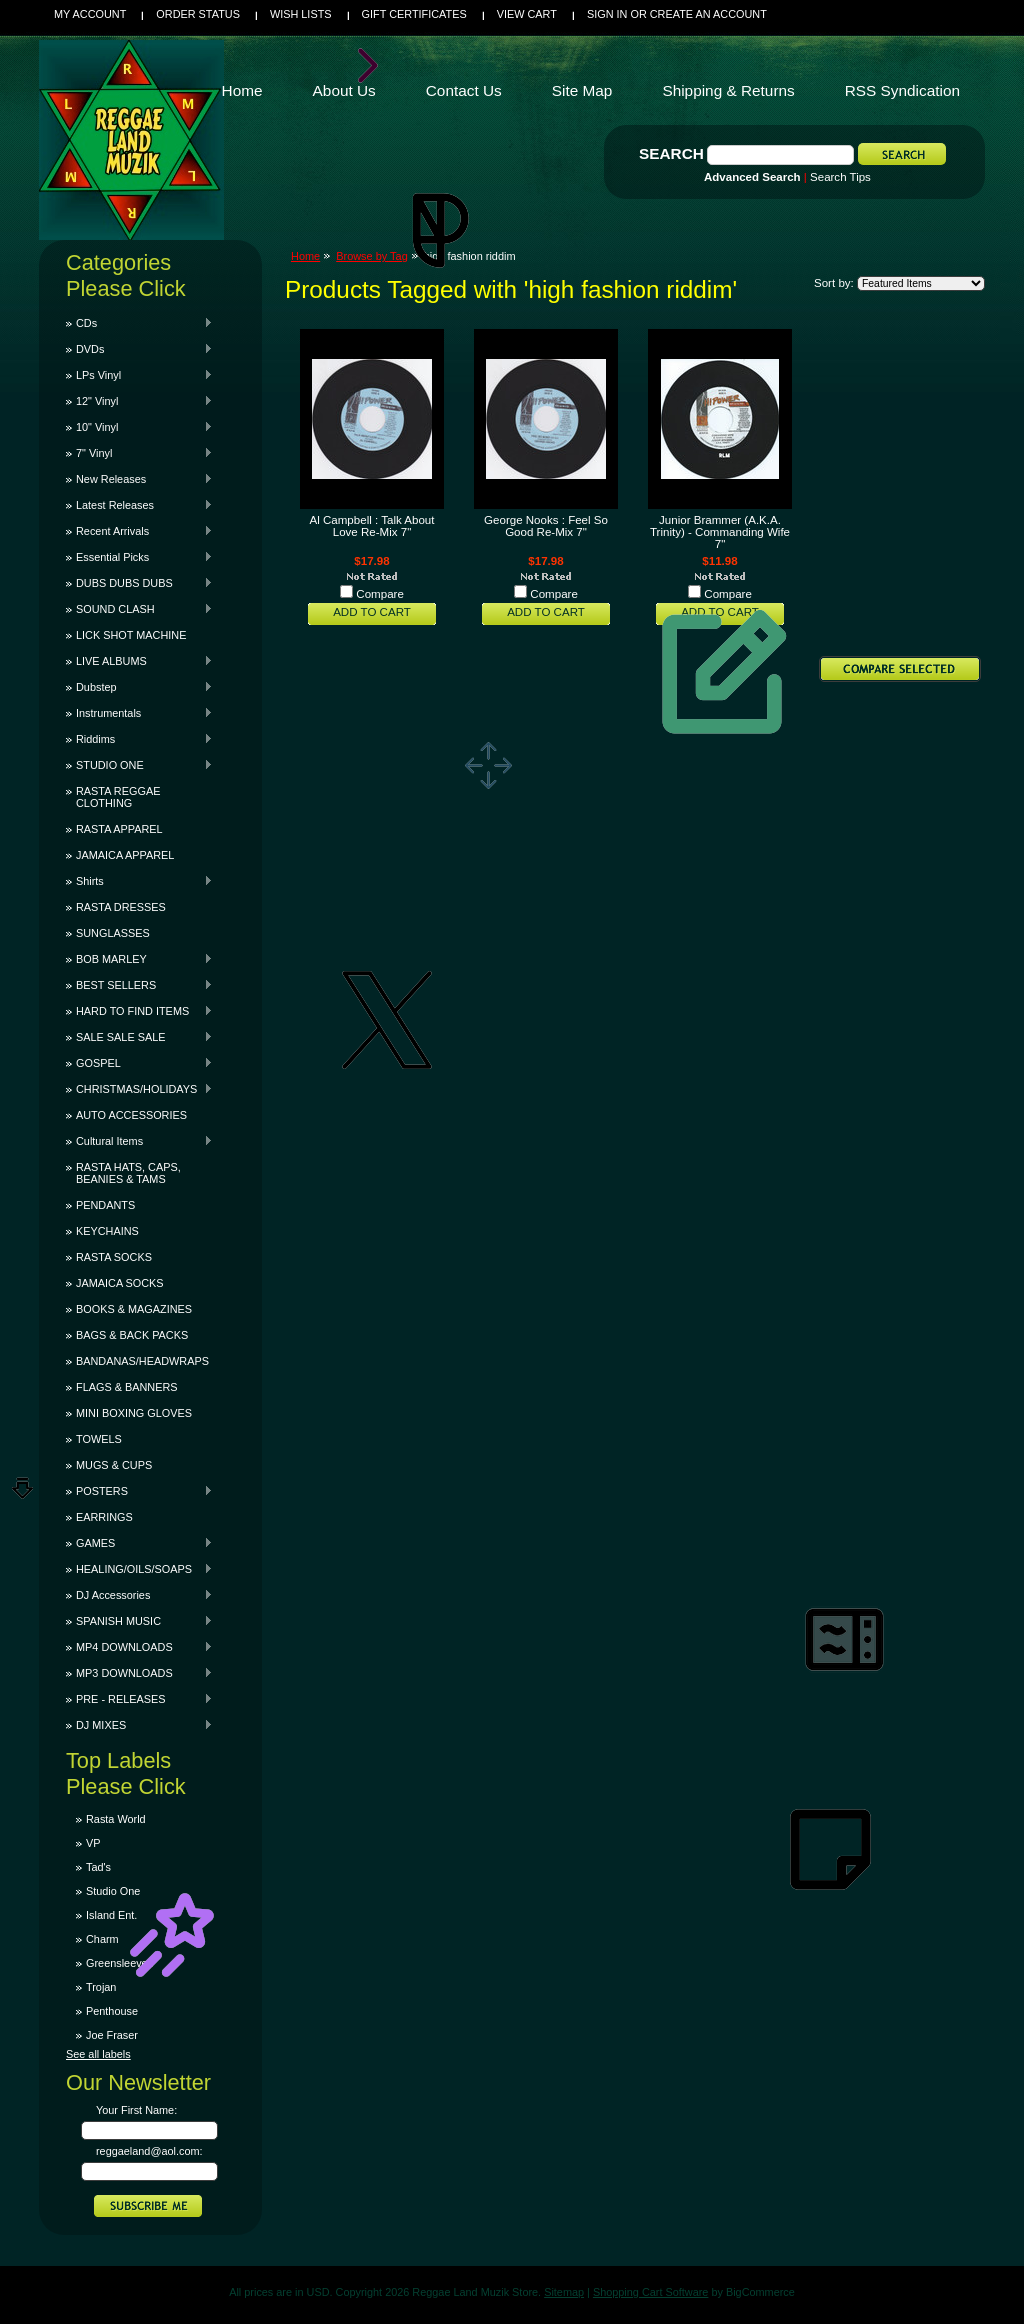 The image size is (1024, 2324). Describe the element at coordinates (22, 1487) in the screenshot. I see `download file or content` at that location.